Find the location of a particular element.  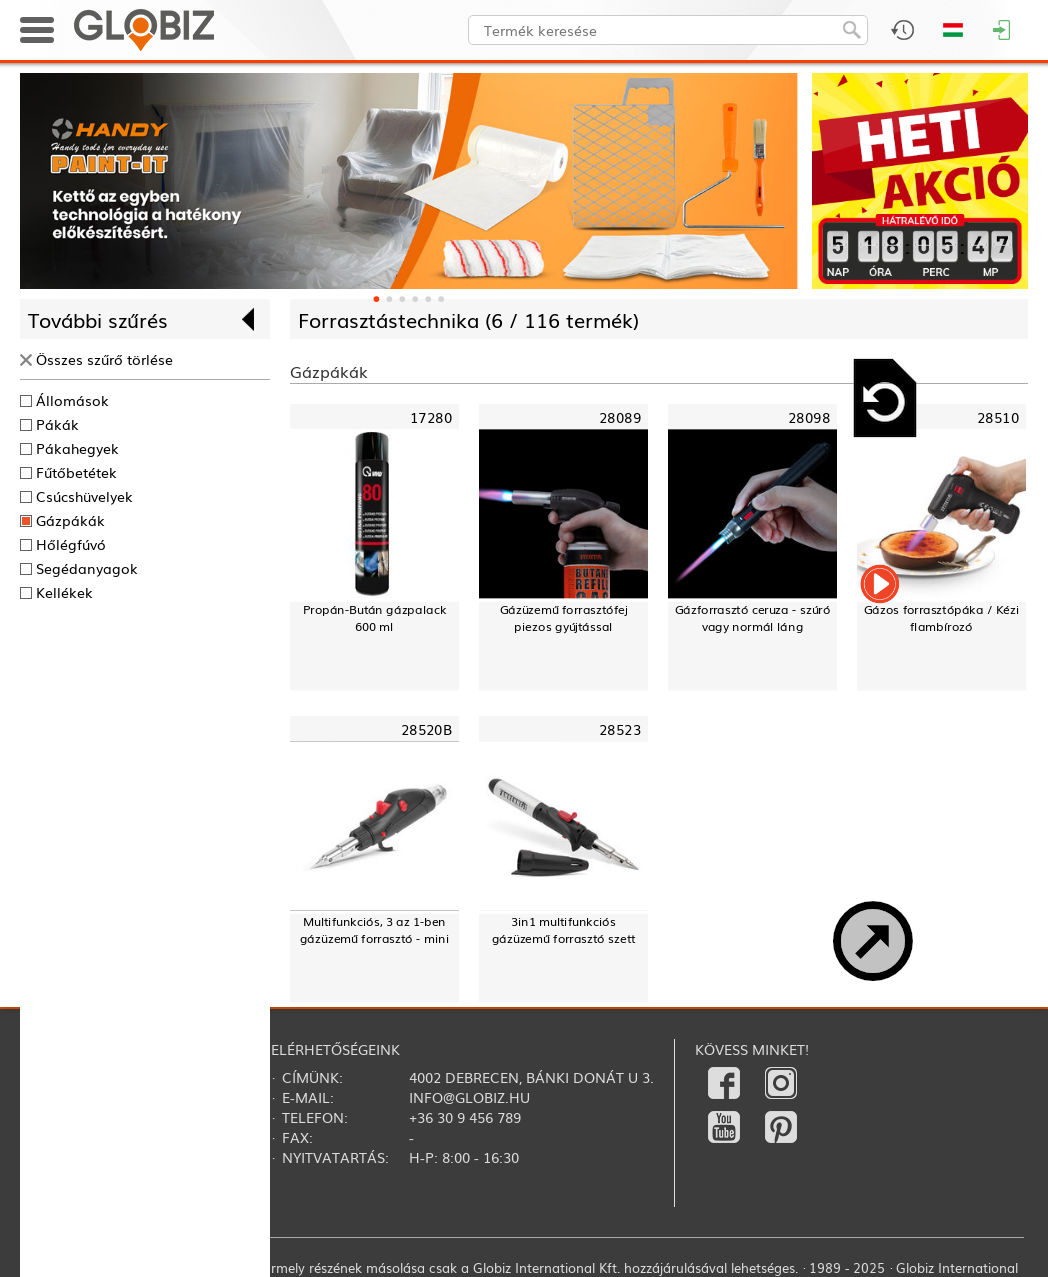

restore a previous version of a document is located at coordinates (885, 398).